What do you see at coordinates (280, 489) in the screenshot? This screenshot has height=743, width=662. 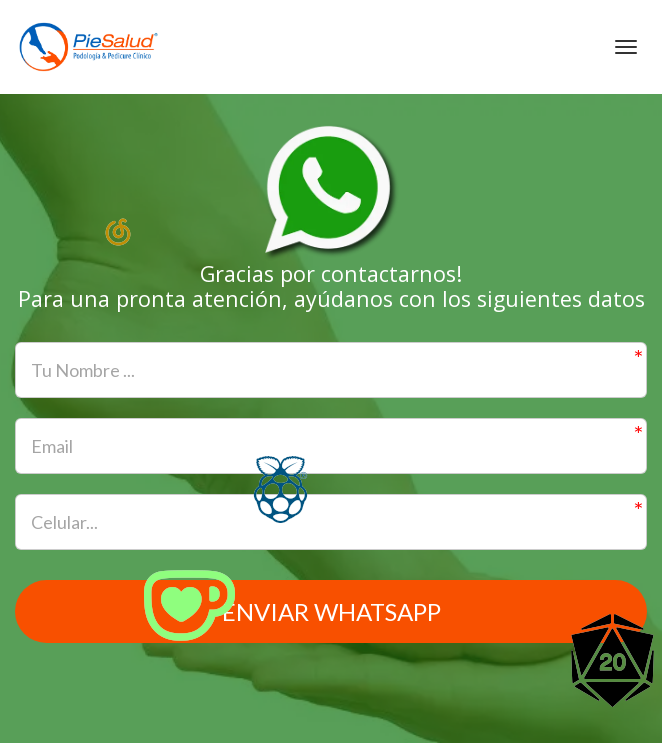 I see `Raspberry Pi brand logo` at bounding box center [280, 489].